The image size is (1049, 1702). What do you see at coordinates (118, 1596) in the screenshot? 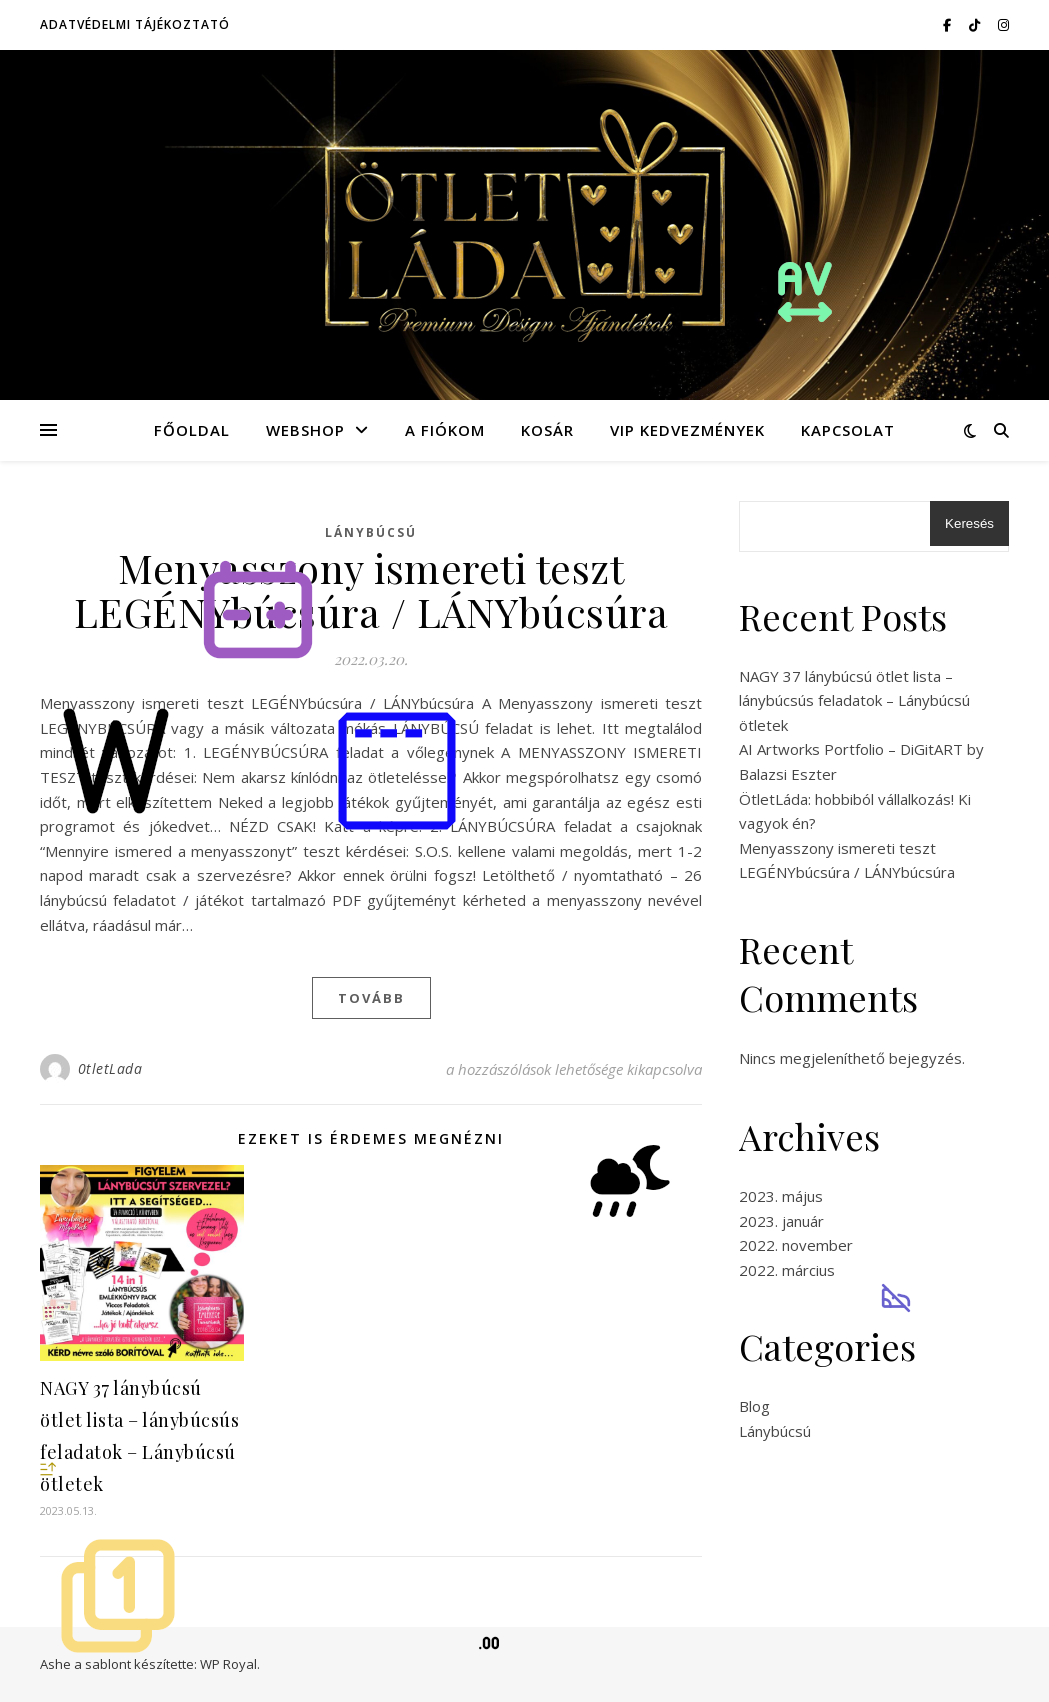
I see `view first item in a collection` at bounding box center [118, 1596].